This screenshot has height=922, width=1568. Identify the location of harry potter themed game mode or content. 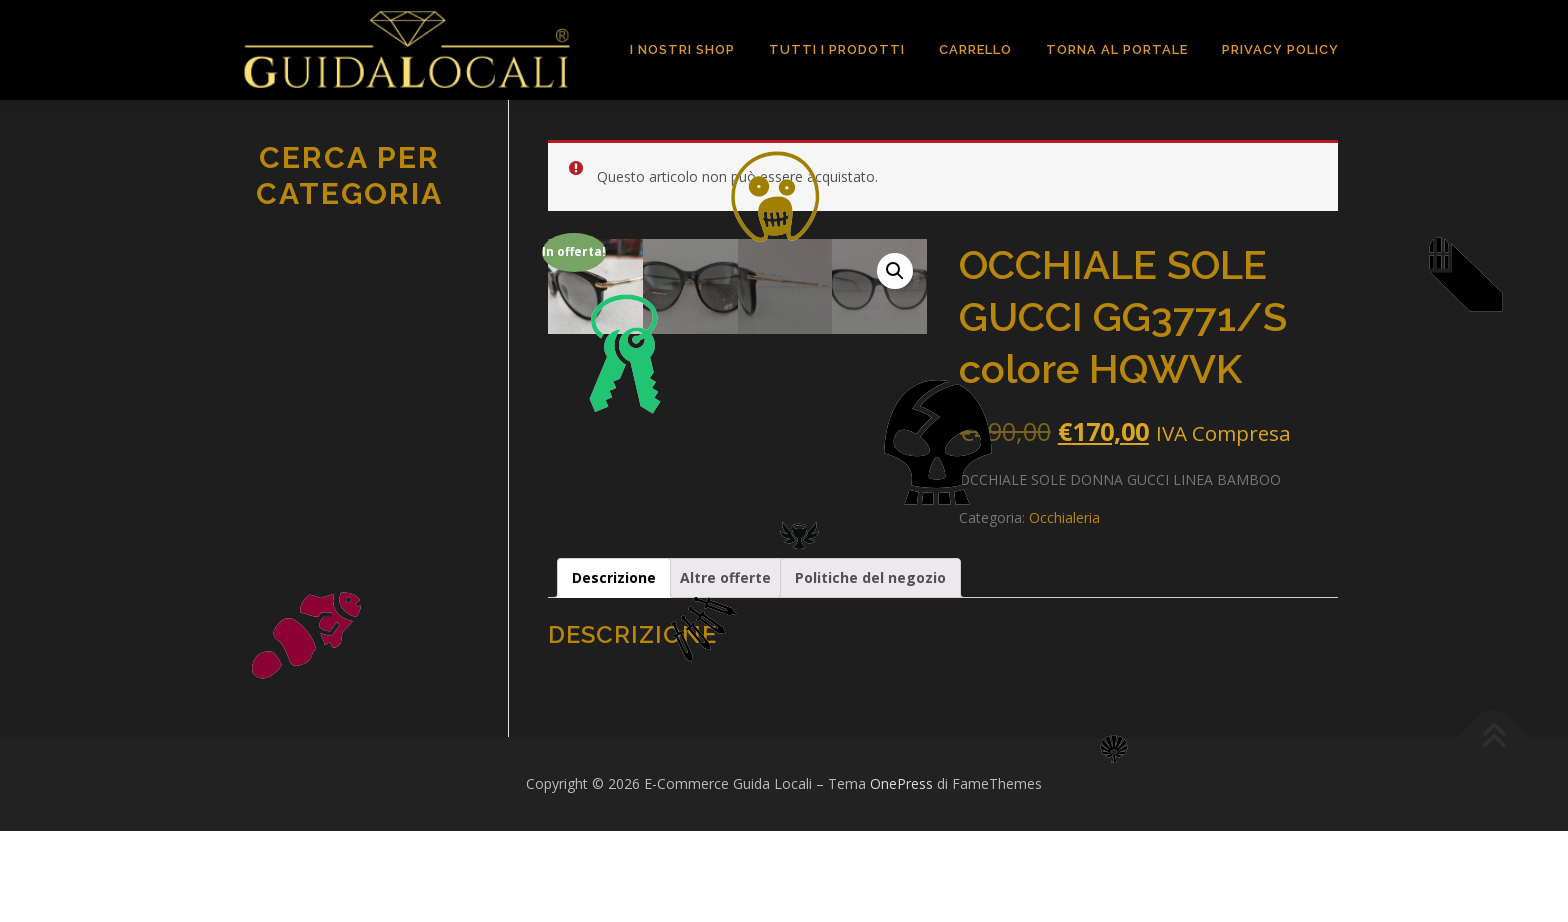
(938, 443).